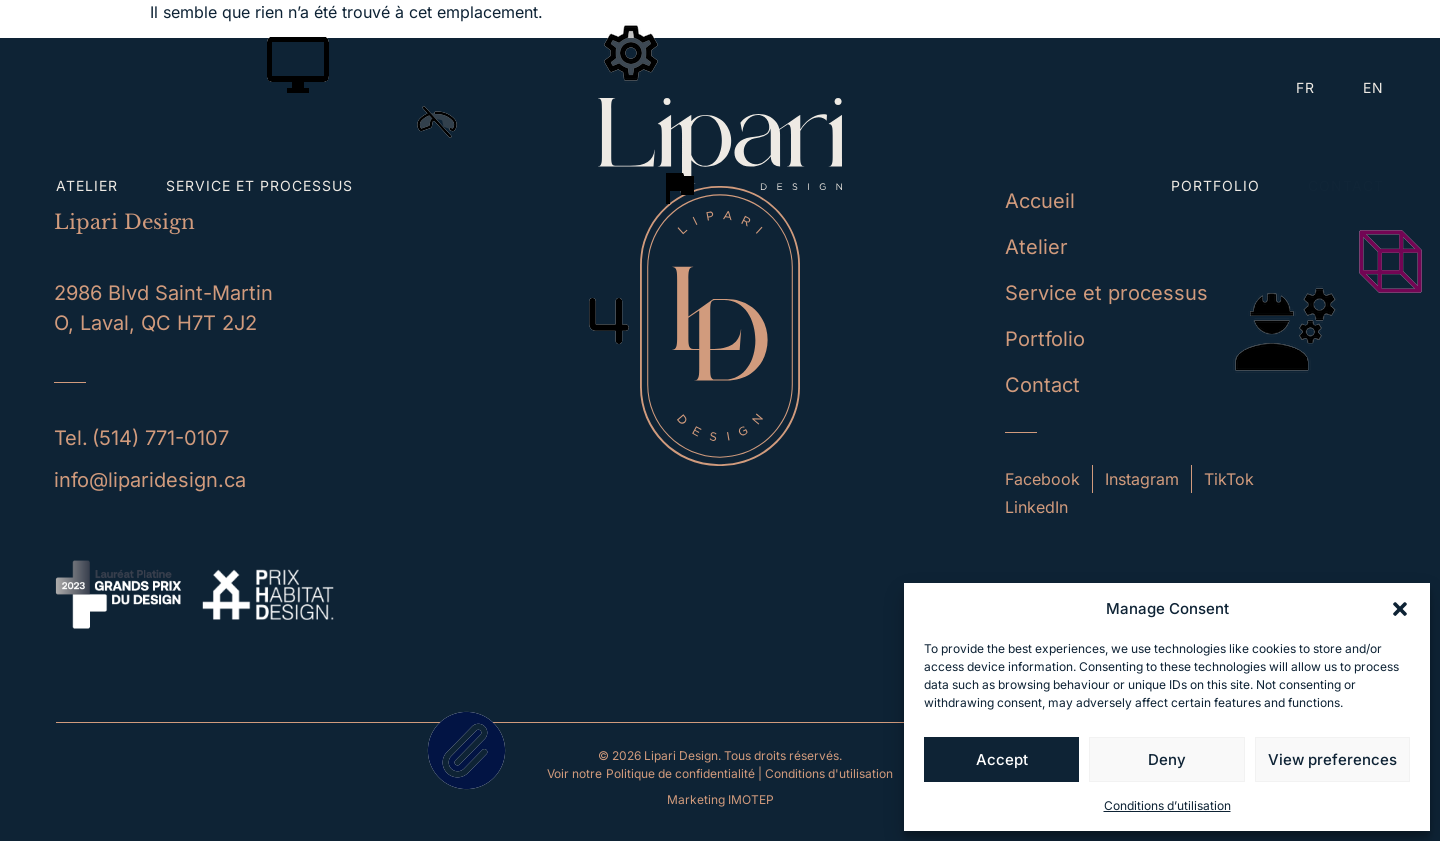  What do you see at coordinates (1390, 261) in the screenshot?
I see `view 3D model or object` at bounding box center [1390, 261].